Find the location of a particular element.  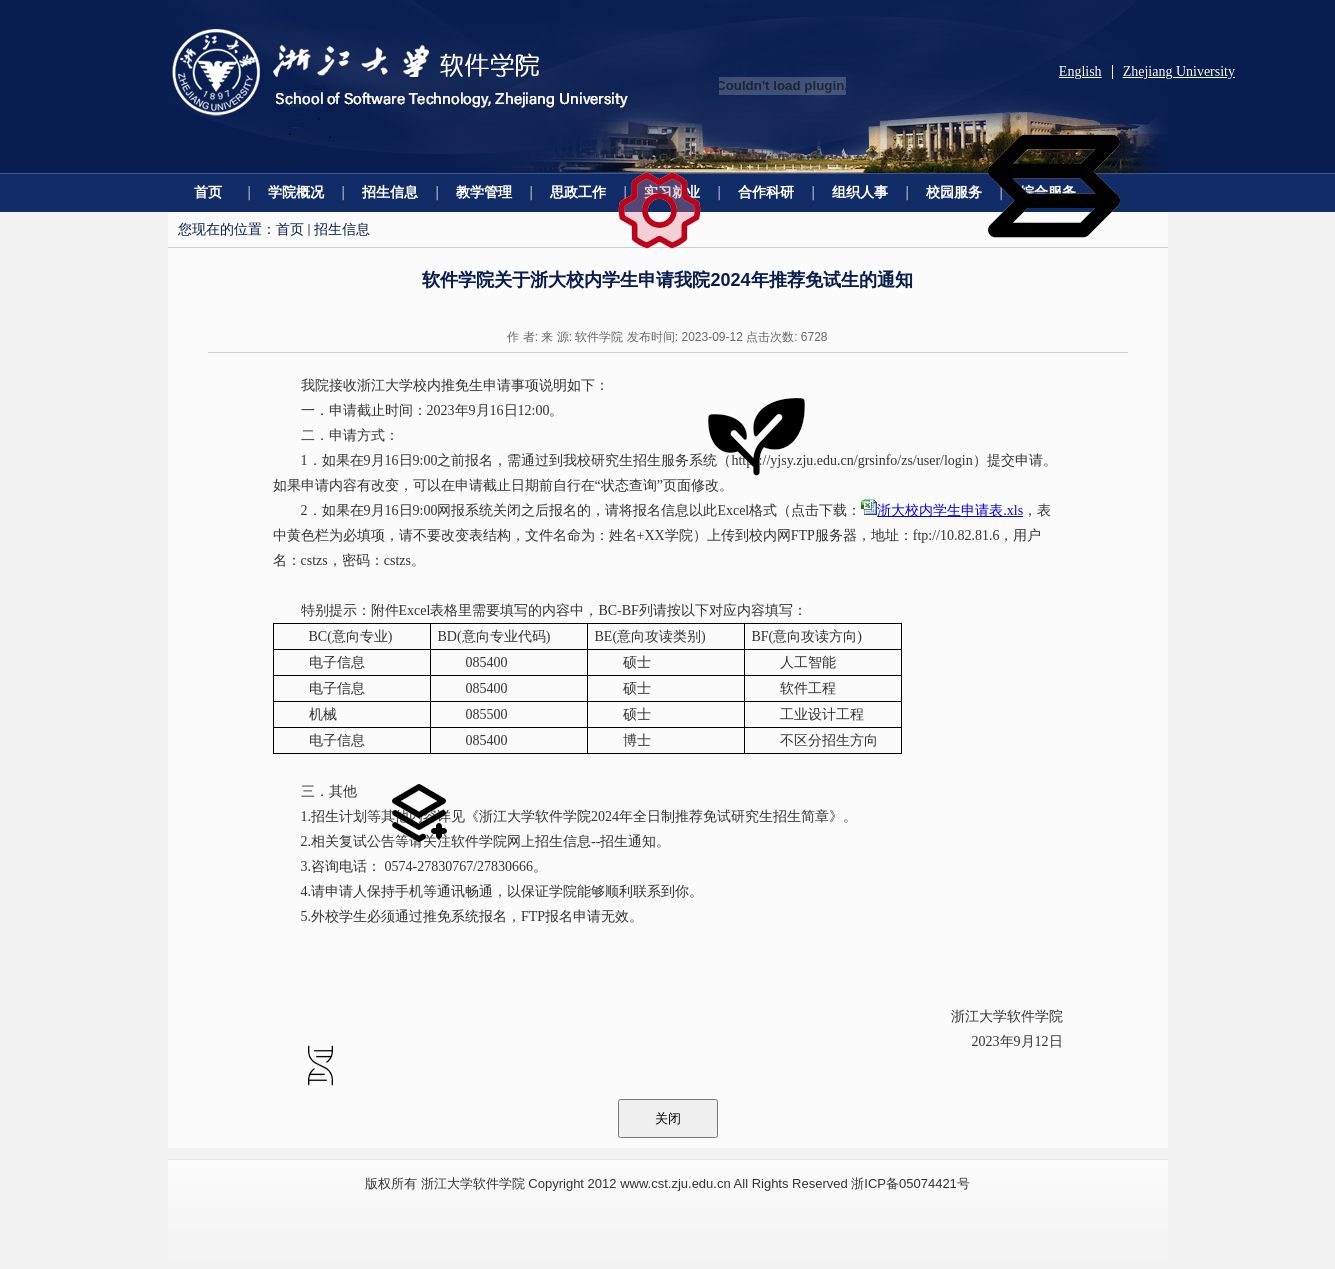

add a new layer to the stack is located at coordinates (419, 813).